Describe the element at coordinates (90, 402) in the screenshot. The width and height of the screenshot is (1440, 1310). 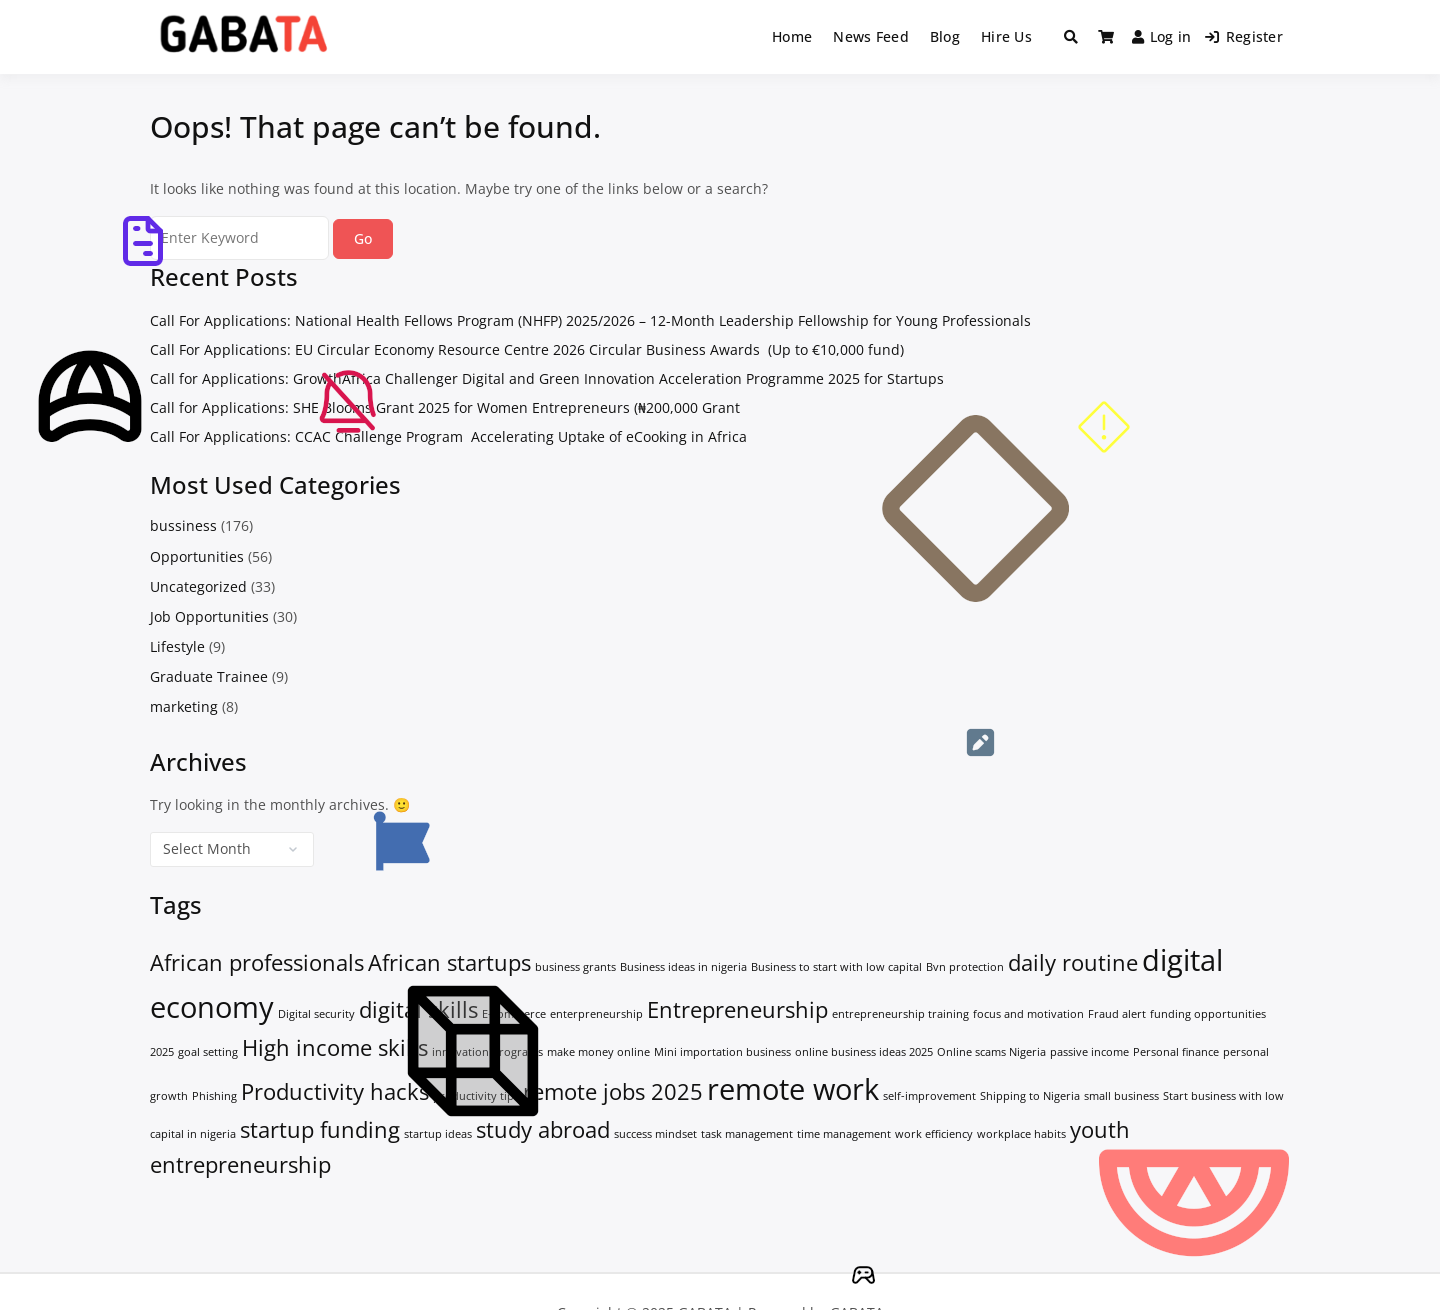
I see `browse hats or headwear category` at that location.